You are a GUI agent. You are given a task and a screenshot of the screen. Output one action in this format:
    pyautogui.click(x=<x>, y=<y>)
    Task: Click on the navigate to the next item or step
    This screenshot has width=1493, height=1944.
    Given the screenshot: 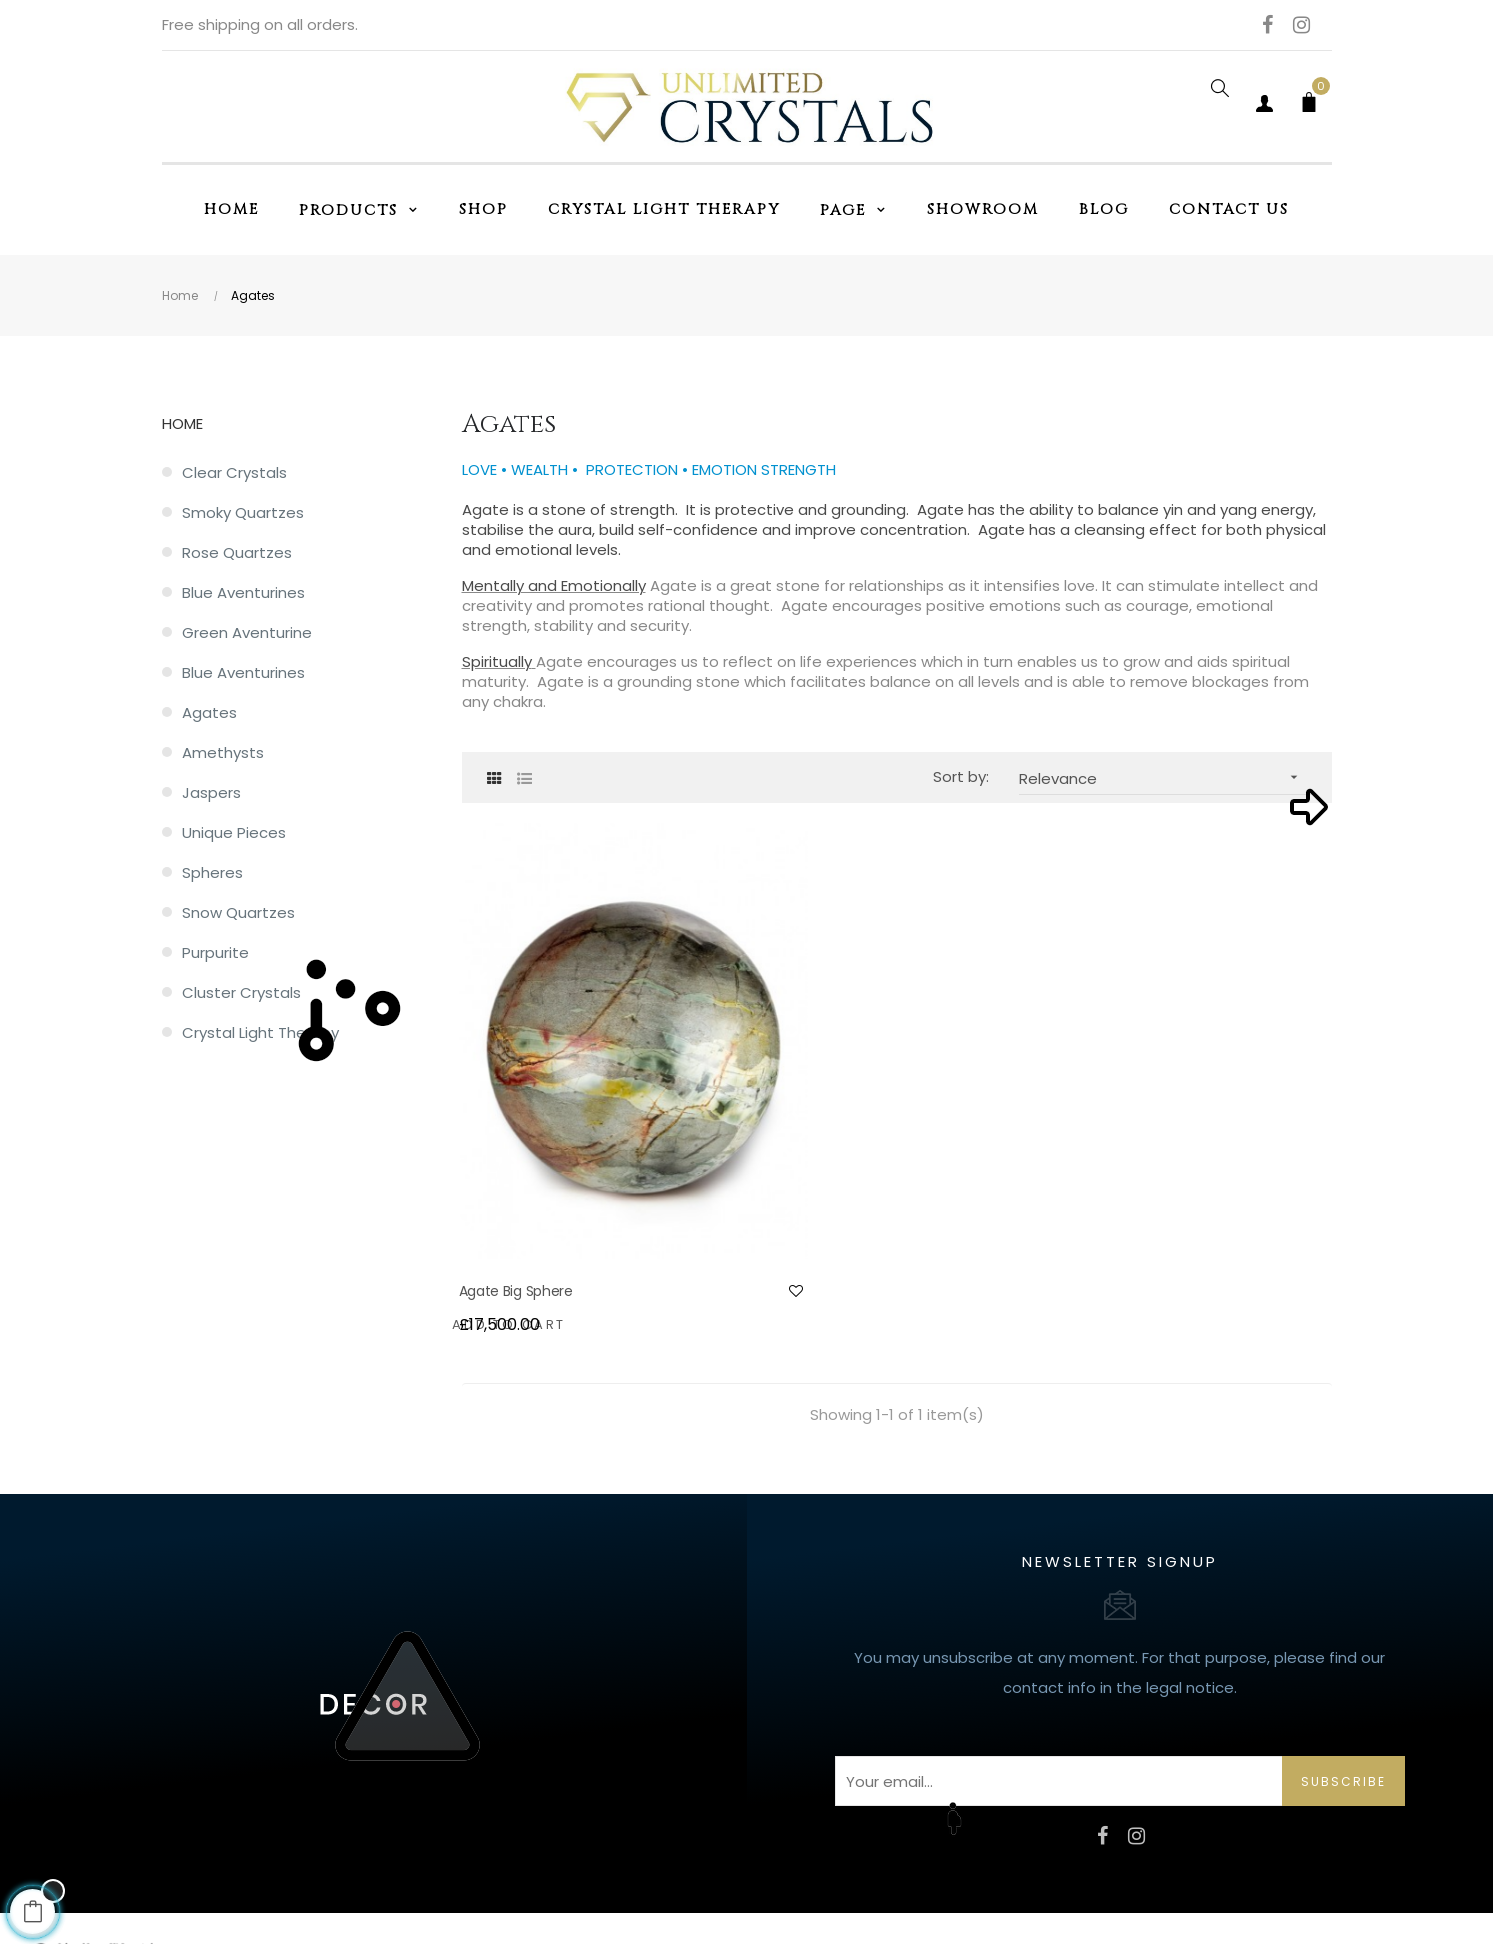 What is the action you would take?
    pyautogui.click(x=1308, y=807)
    